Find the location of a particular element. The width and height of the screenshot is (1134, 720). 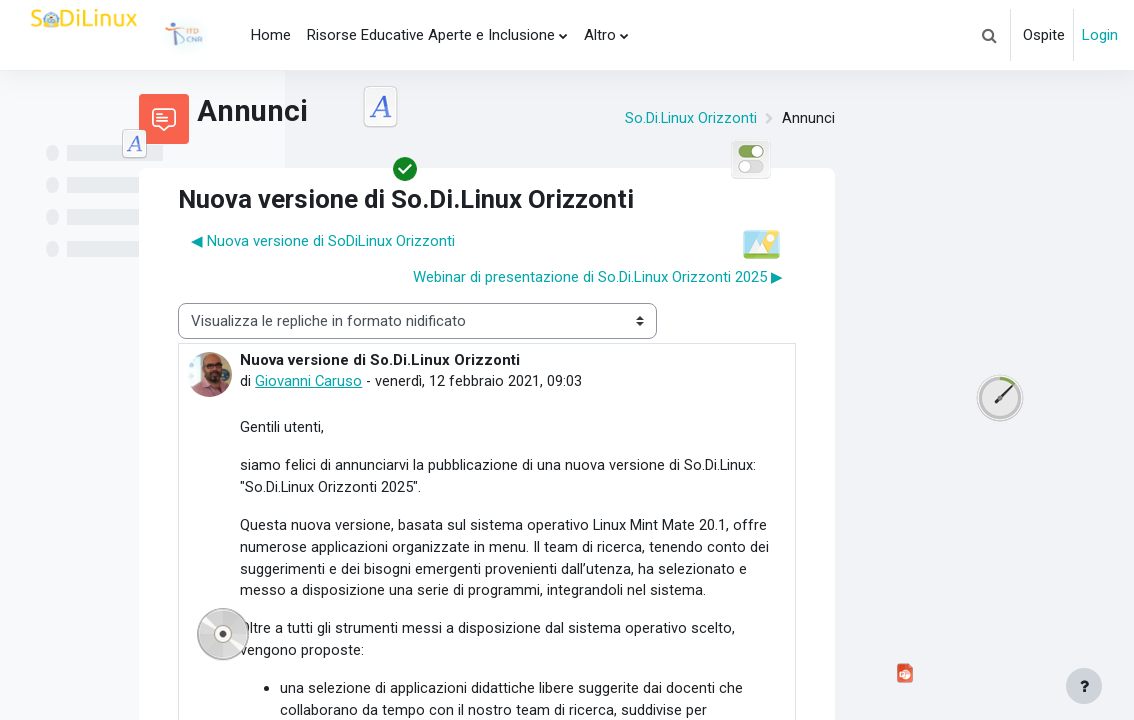

an OpenType font file is located at coordinates (134, 143).